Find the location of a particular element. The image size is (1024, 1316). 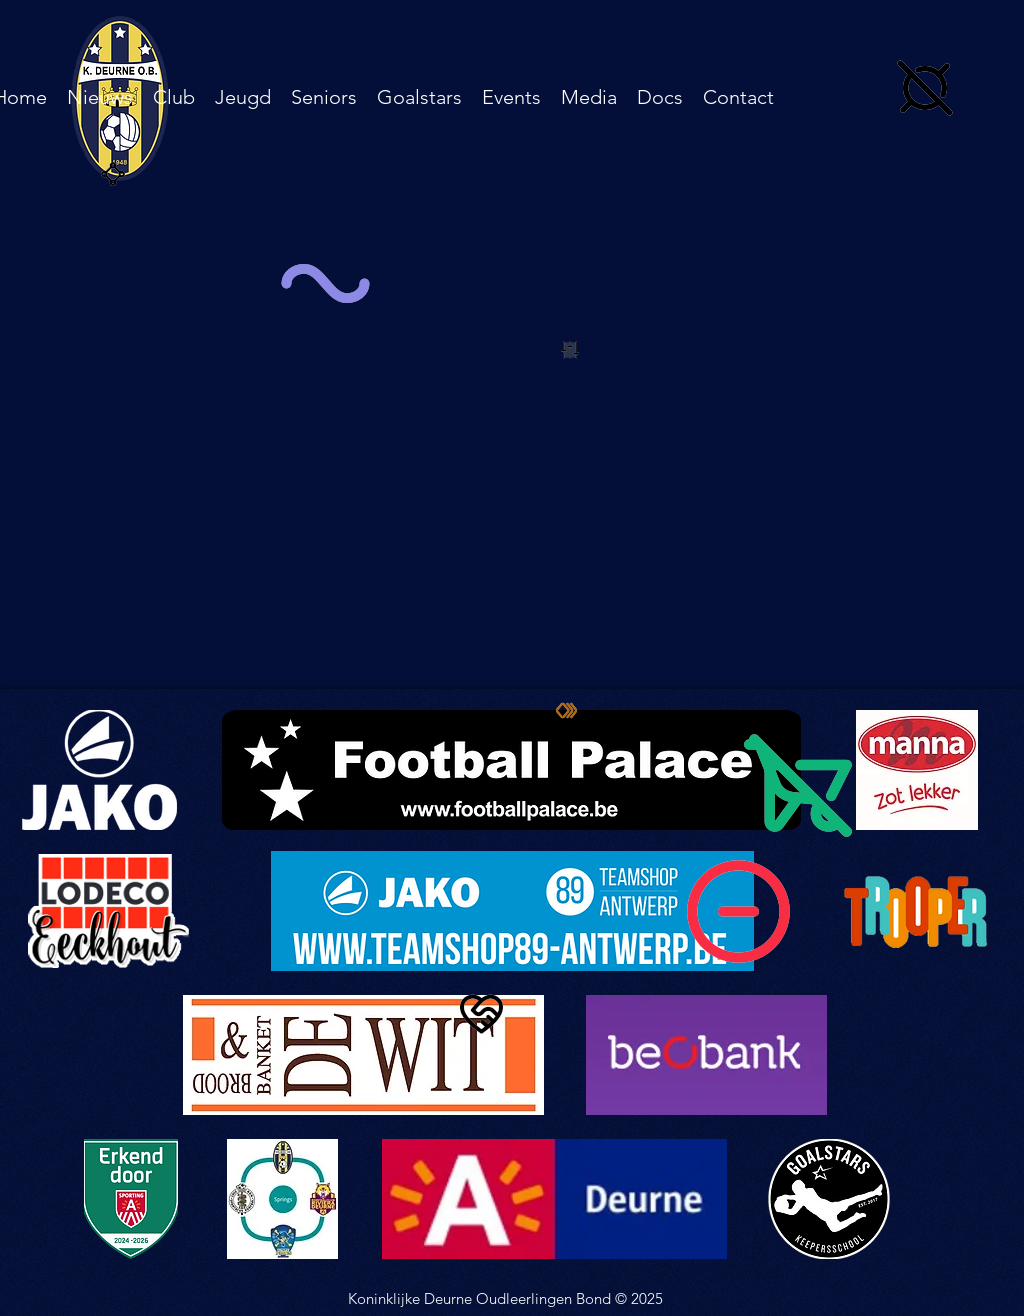

access keyframe animation controls is located at coordinates (566, 710).